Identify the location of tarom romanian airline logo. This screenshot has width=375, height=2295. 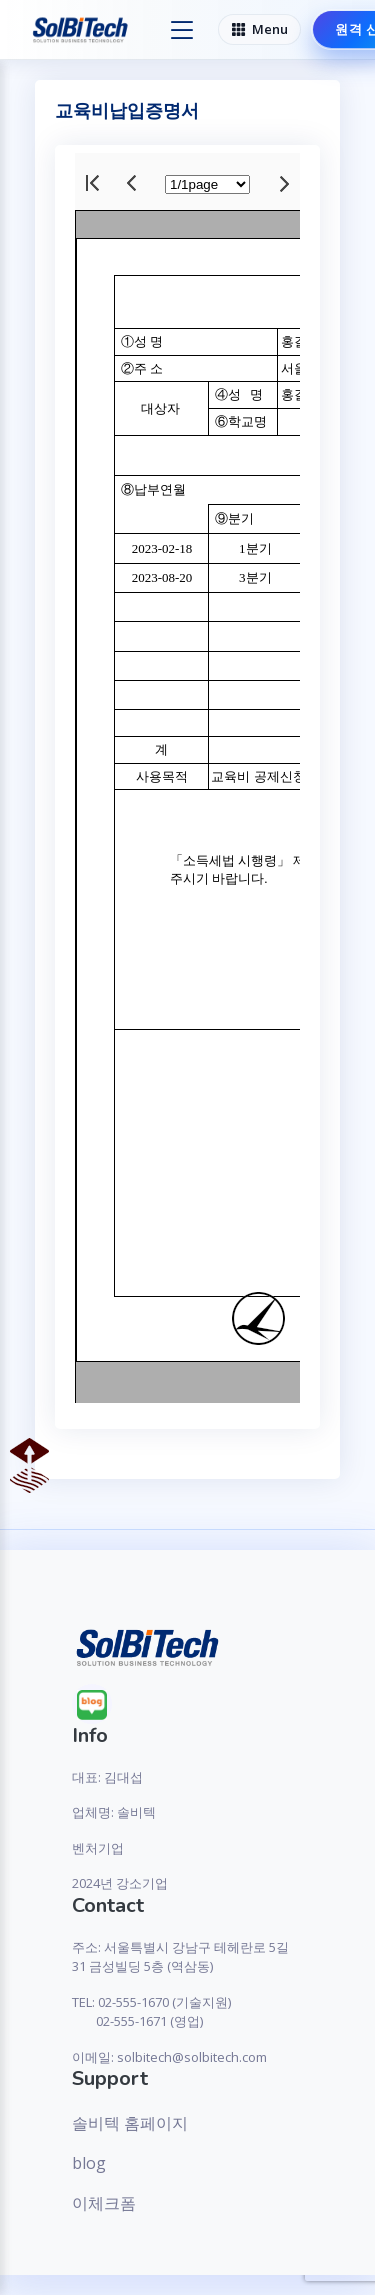
(258, 1318).